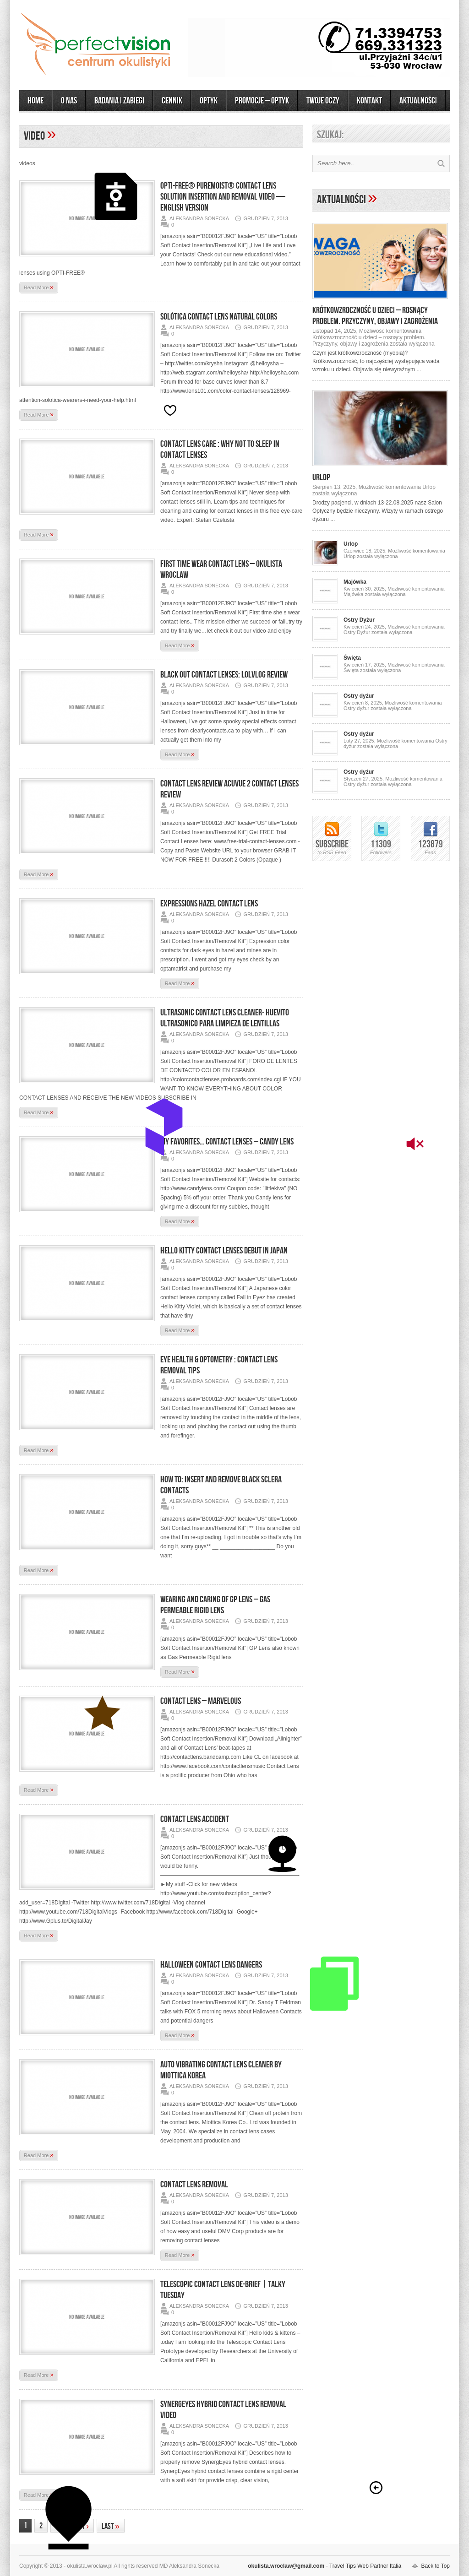 This screenshot has width=469, height=2576. What do you see at coordinates (376, 2488) in the screenshot?
I see `go back to the previous screen` at bounding box center [376, 2488].